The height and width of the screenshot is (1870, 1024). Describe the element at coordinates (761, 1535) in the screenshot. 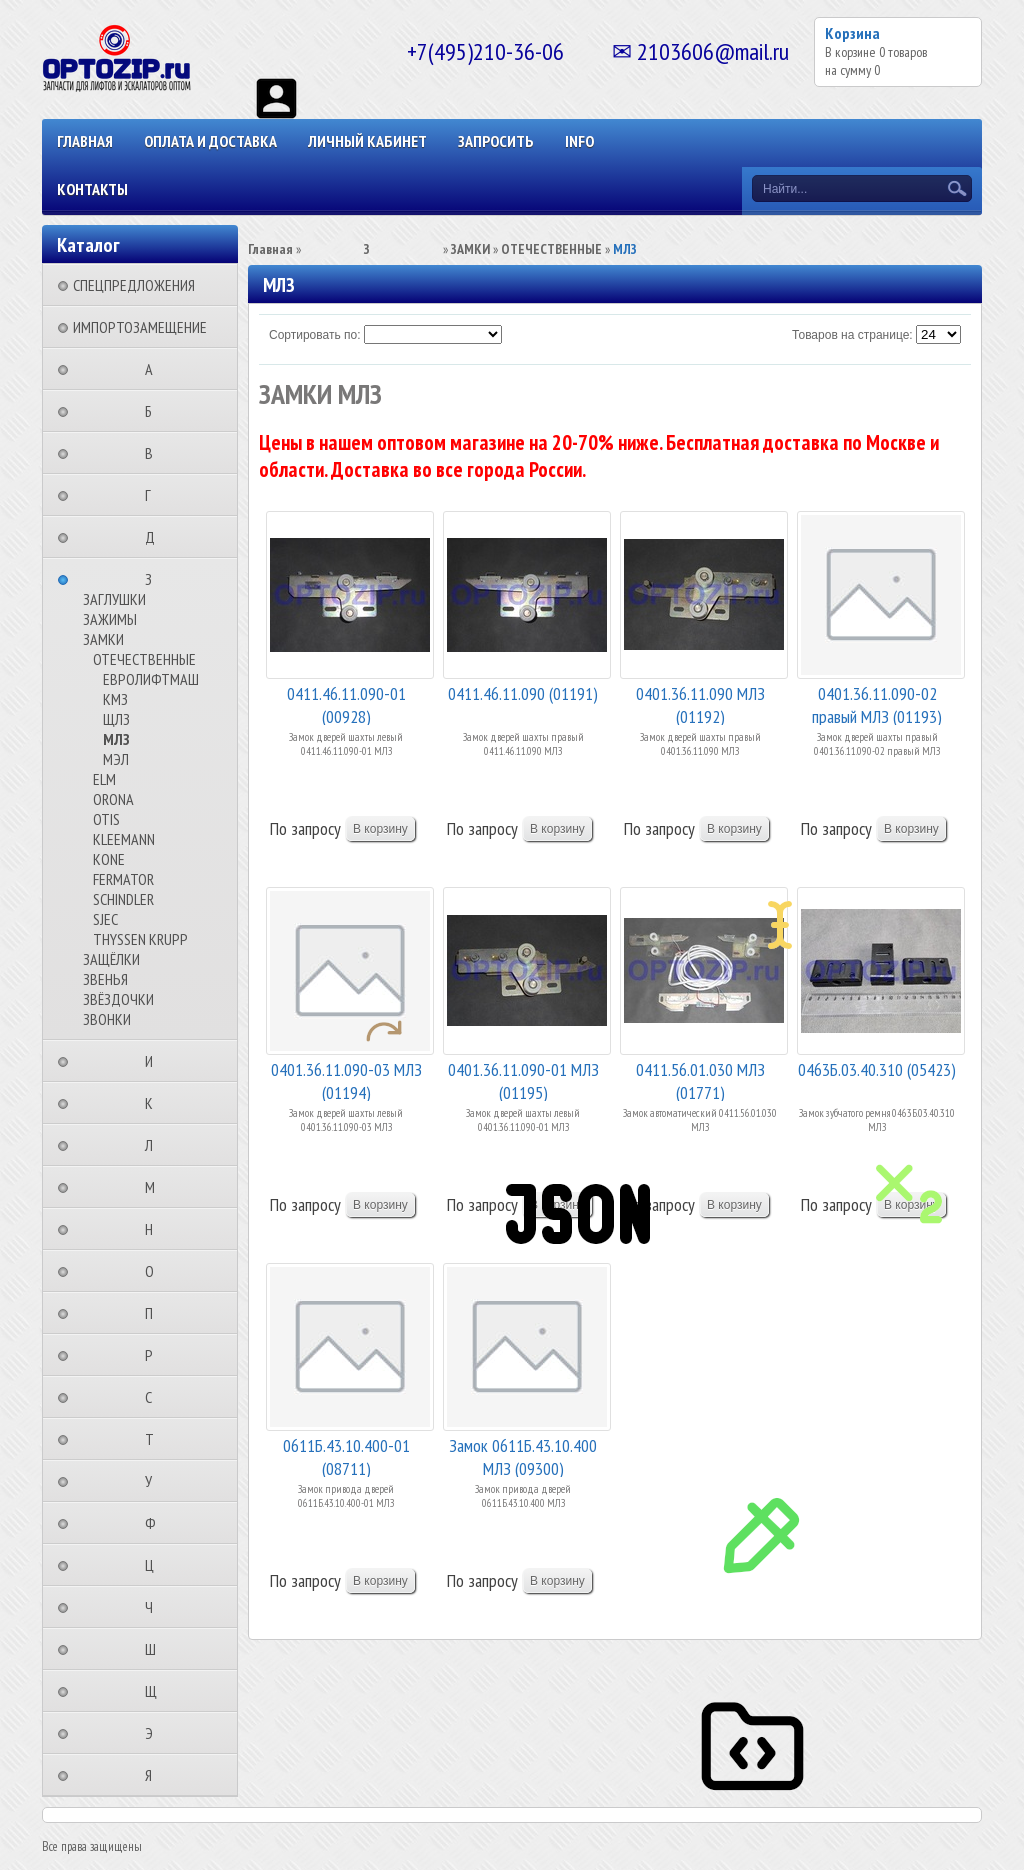

I see `select a color from the canvas` at that location.